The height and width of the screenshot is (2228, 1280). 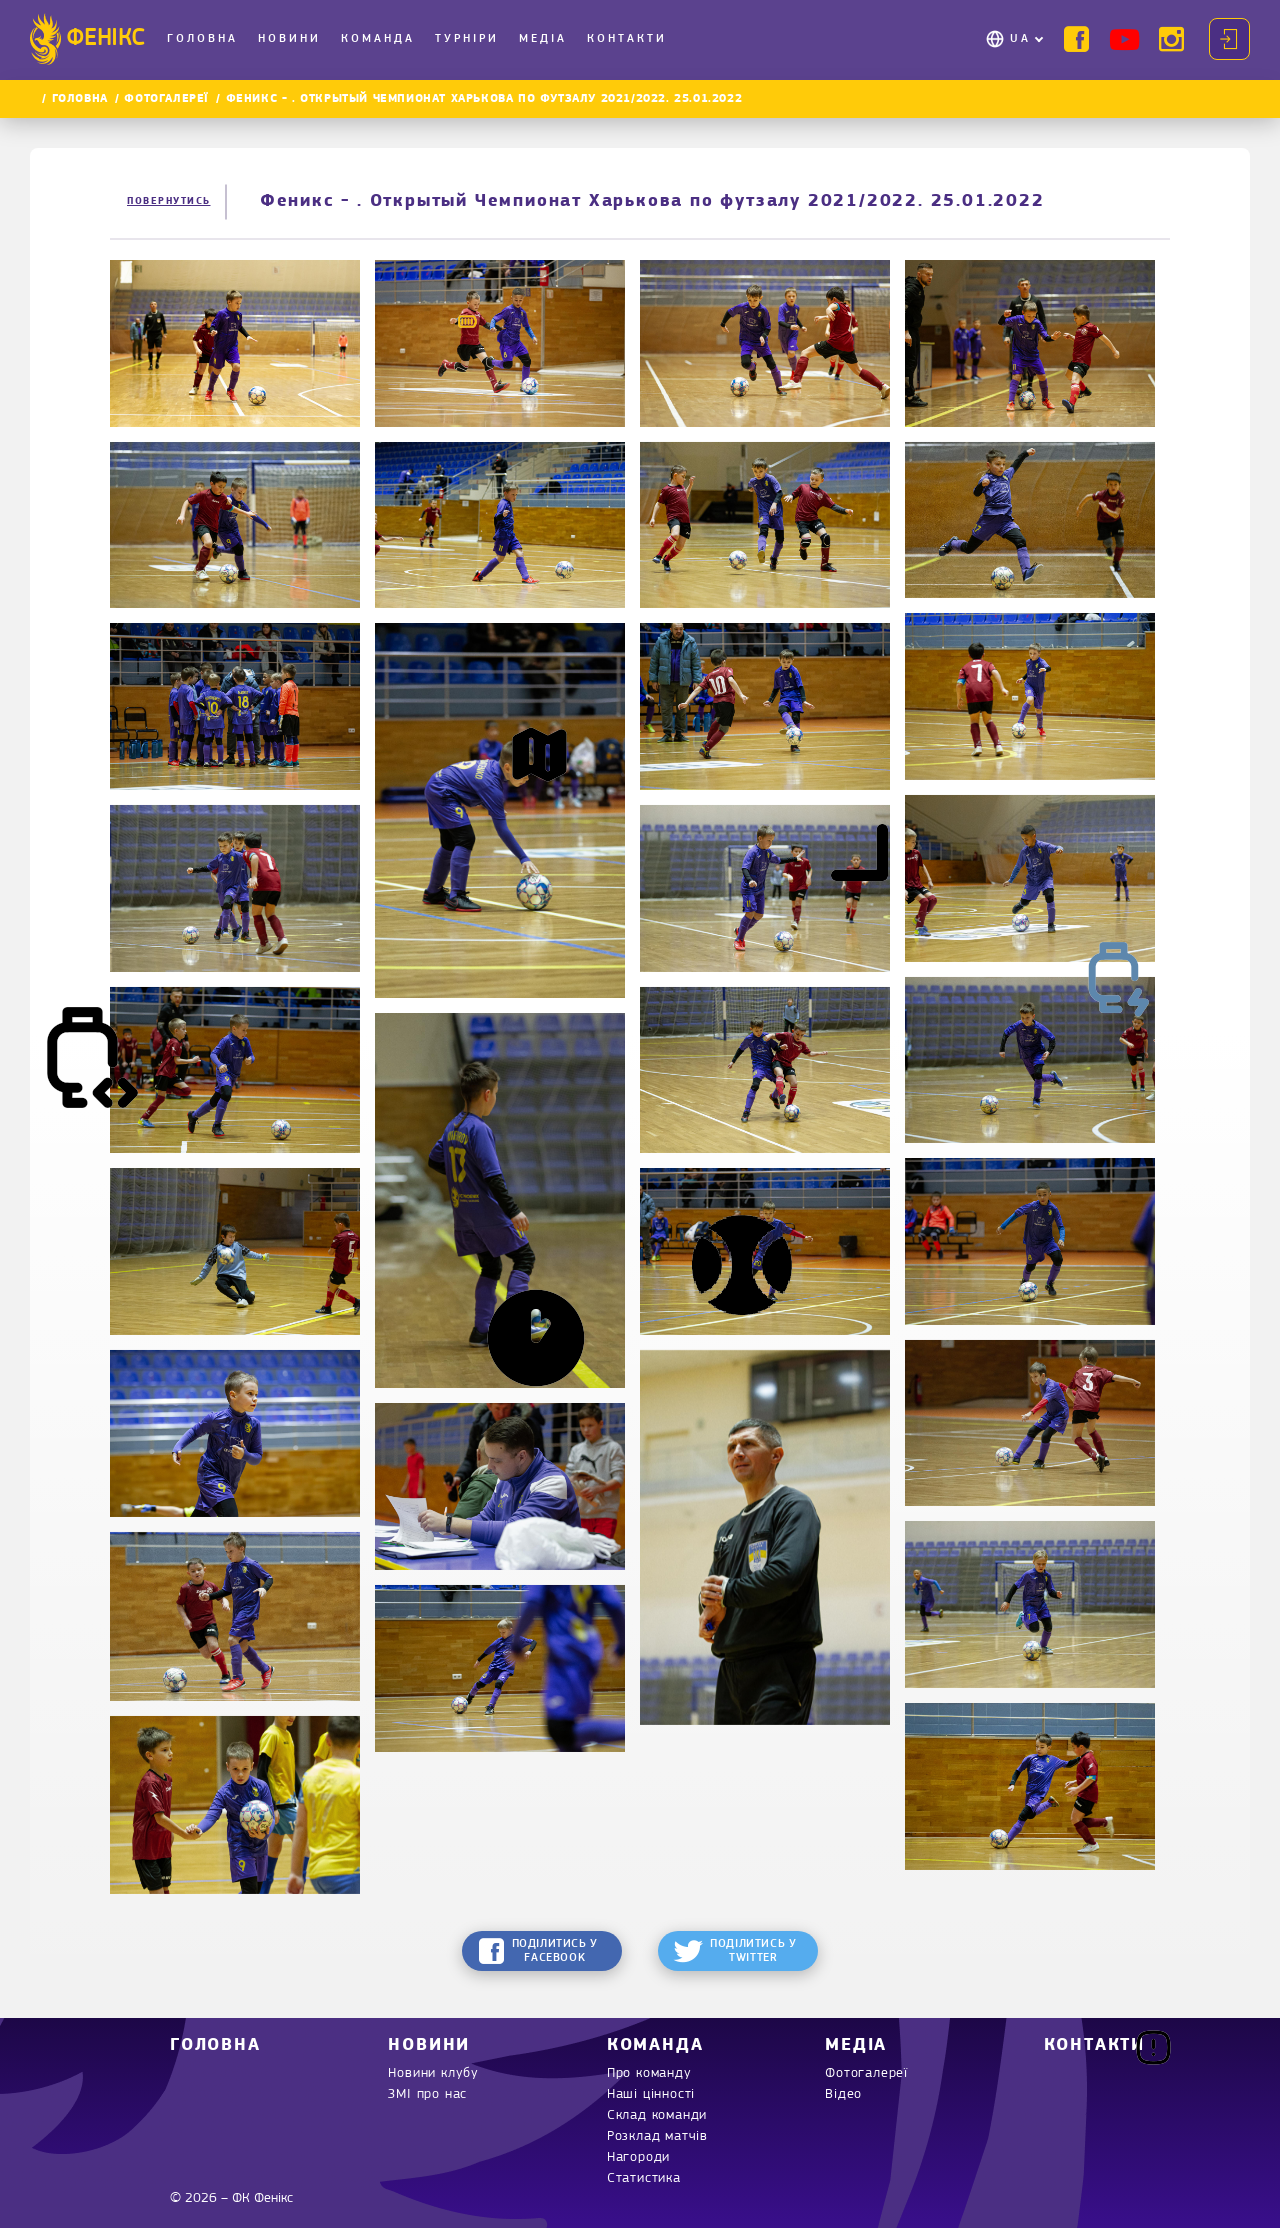 I want to click on navigate to the bottom-right section, so click(x=859, y=852).